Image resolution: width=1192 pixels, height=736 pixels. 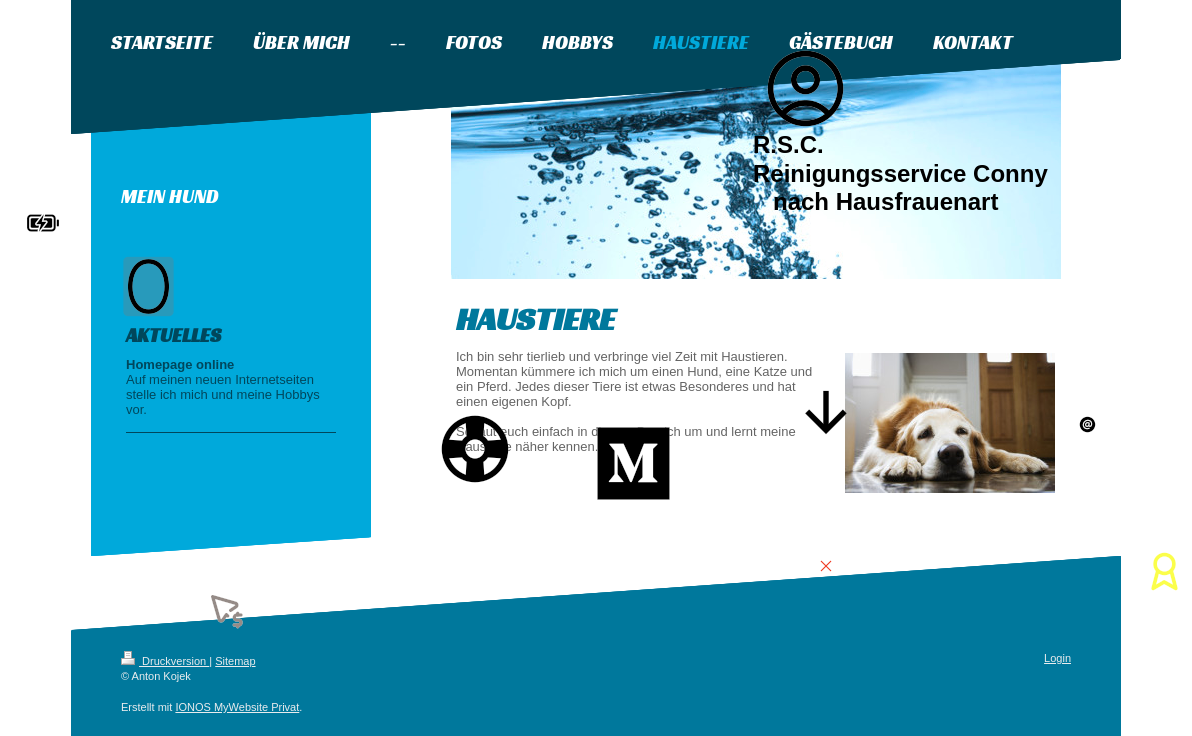 I want to click on view achievements or awards, so click(x=1164, y=571).